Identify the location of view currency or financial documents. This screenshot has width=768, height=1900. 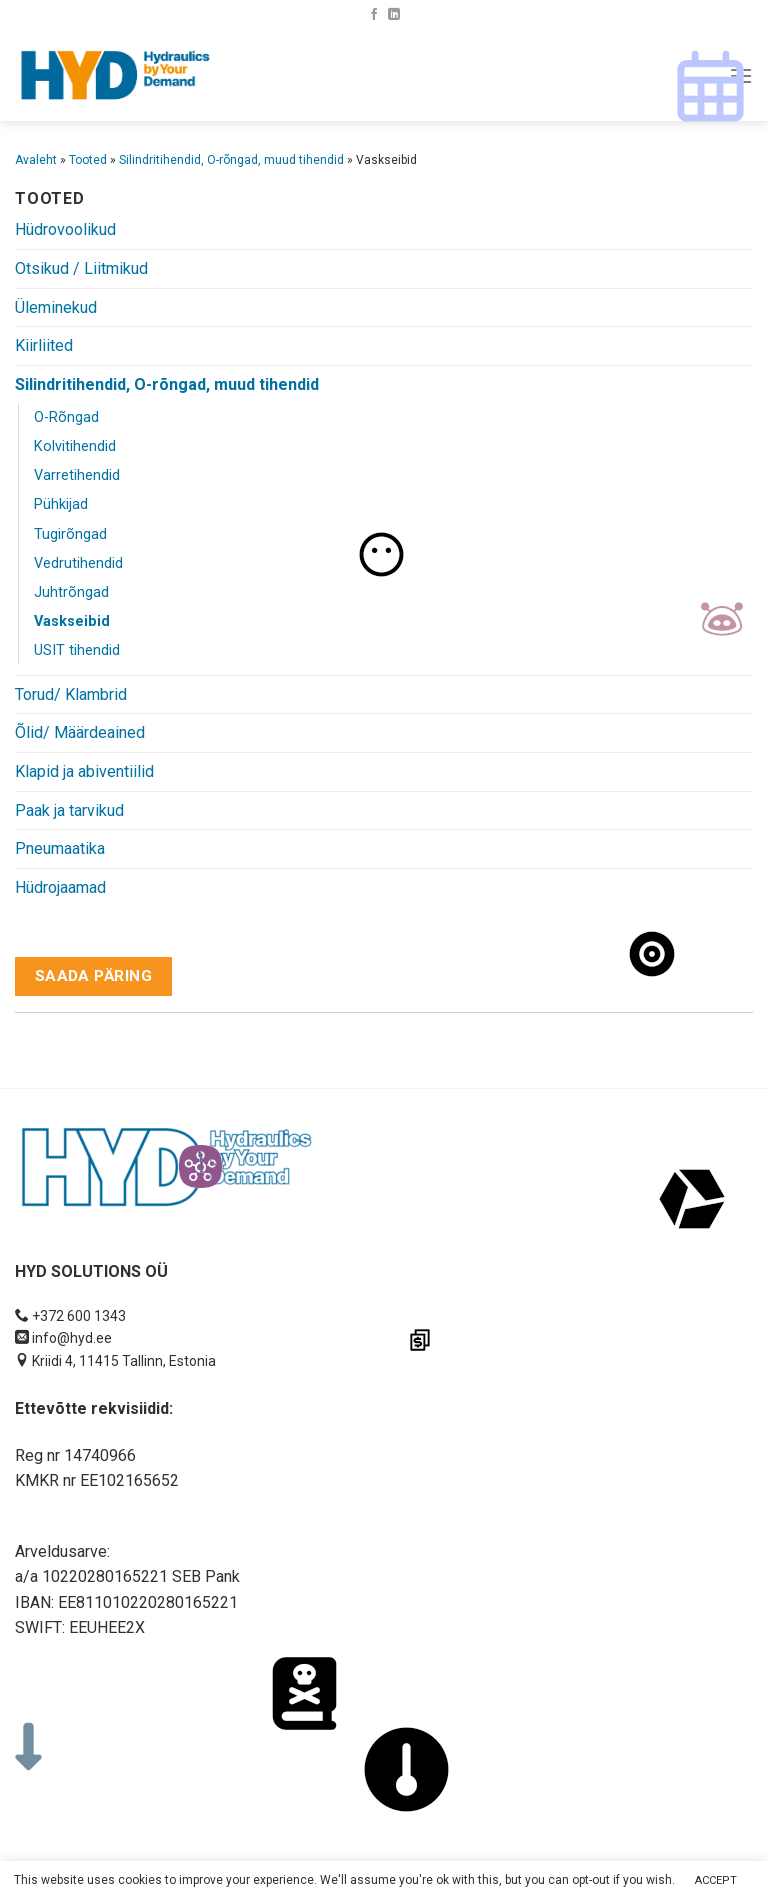
(420, 1340).